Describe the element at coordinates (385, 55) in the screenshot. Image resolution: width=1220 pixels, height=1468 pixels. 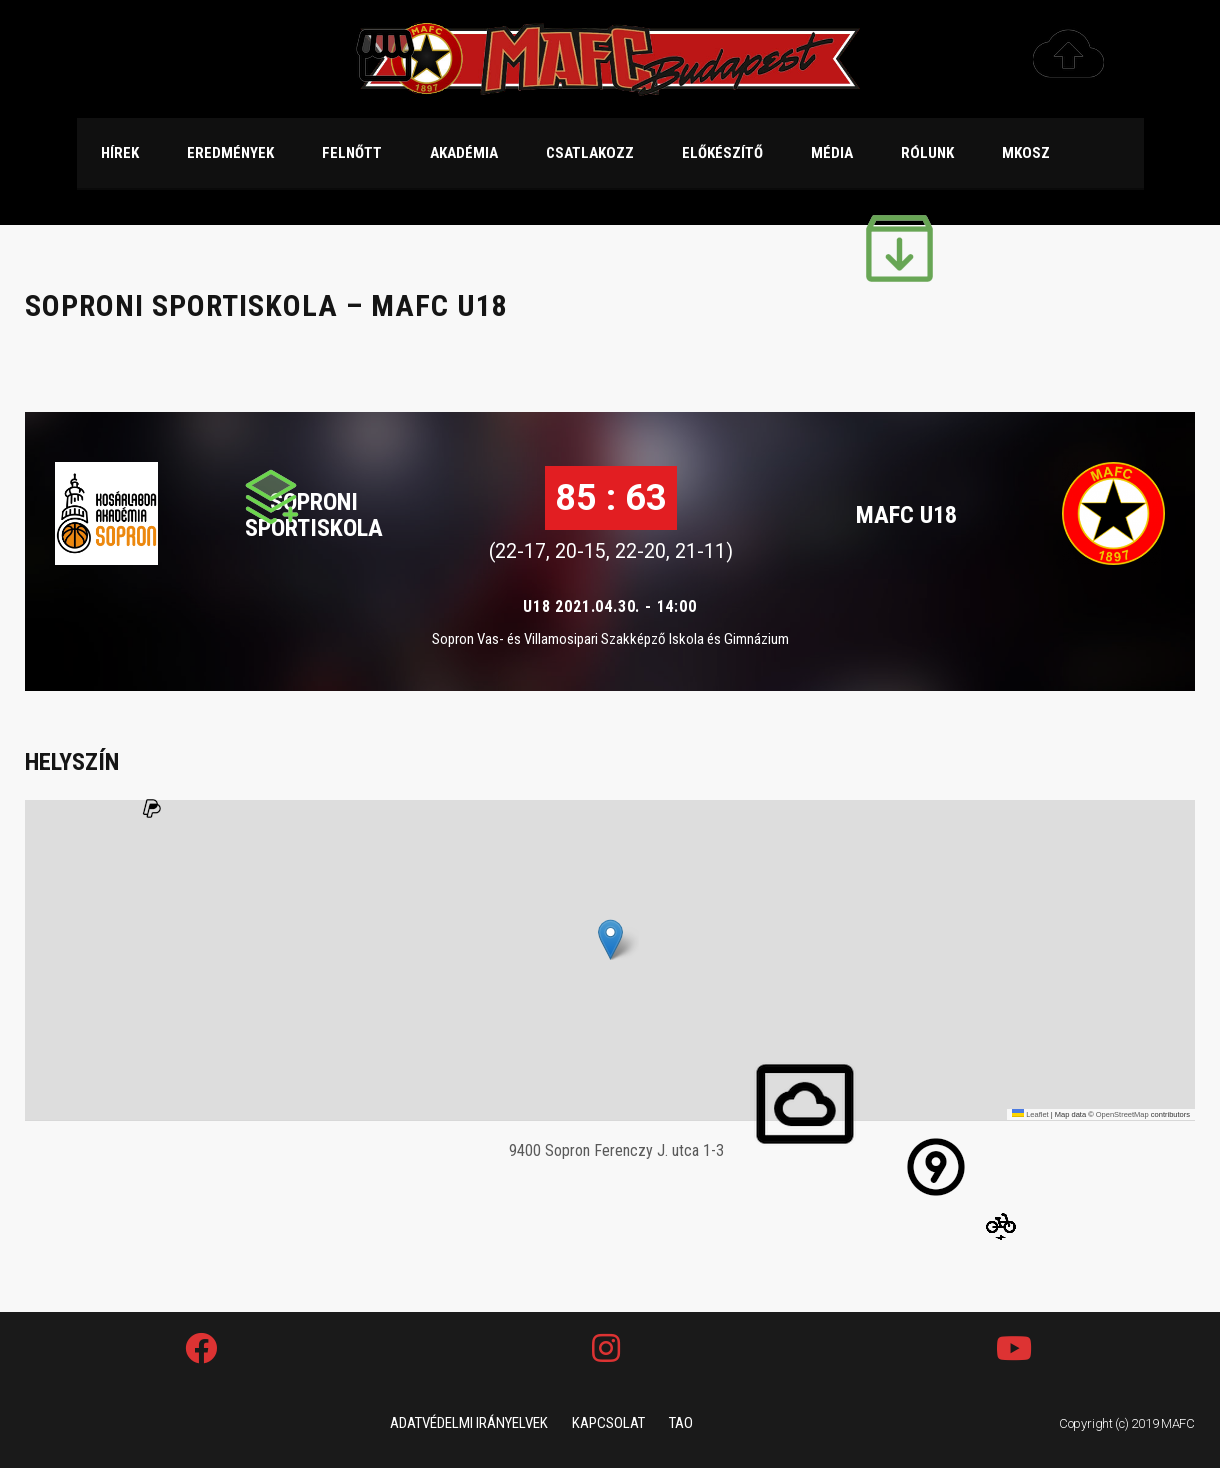
I see `browse nearby shops or stores` at that location.